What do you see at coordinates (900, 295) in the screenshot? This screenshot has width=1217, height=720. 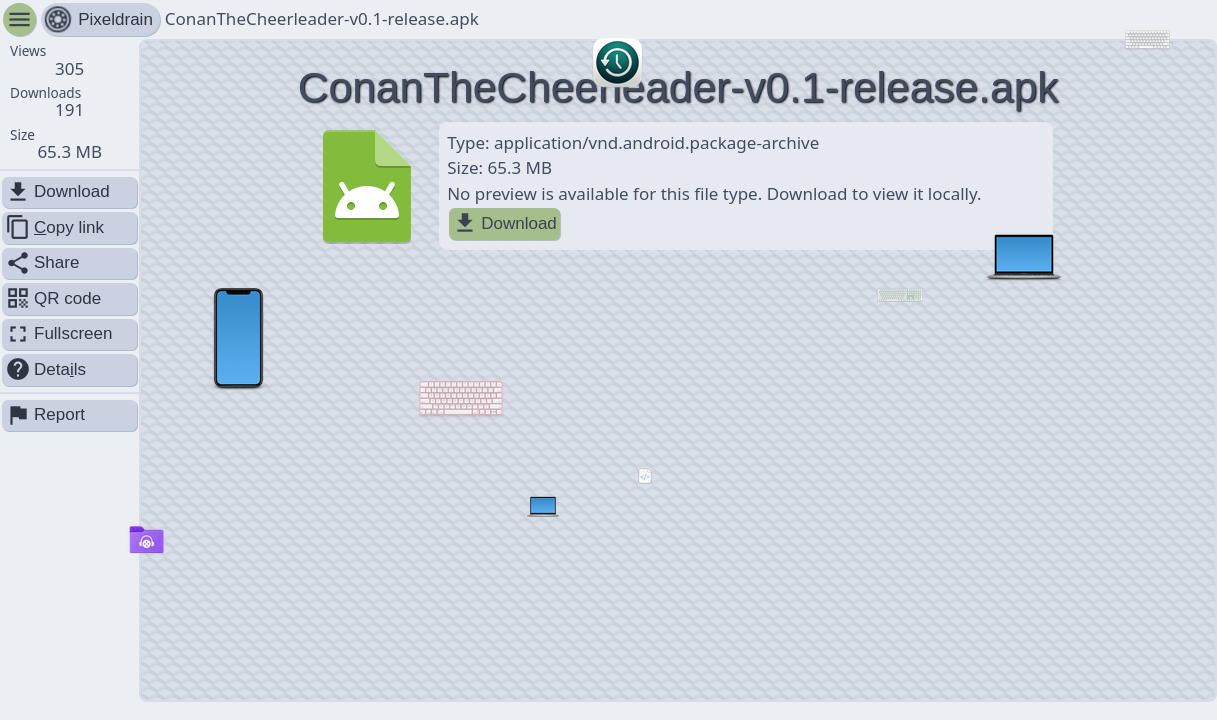 I see `bluetooth keyboard connected successfully` at bounding box center [900, 295].